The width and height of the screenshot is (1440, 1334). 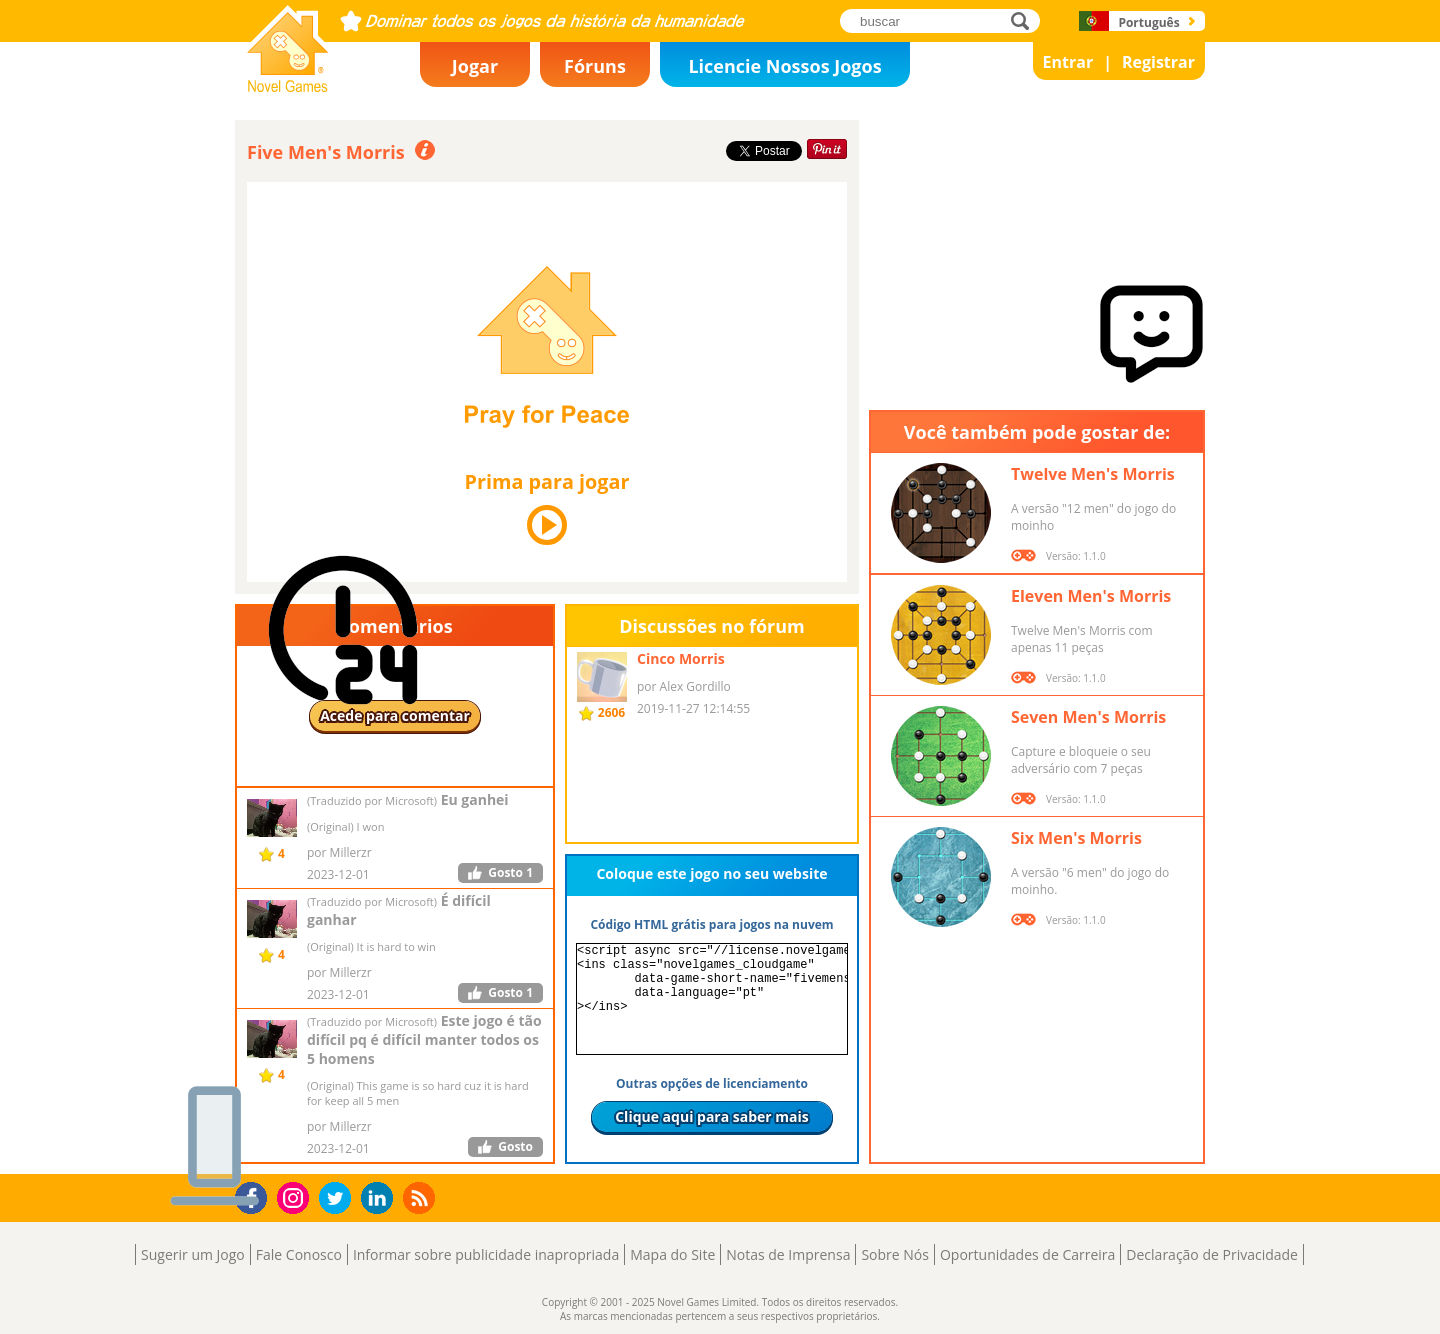 What do you see at coordinates (343, 630) in the screenshot?
I see `indicates 24-hour availability or service` at bounding box center [343, 630].